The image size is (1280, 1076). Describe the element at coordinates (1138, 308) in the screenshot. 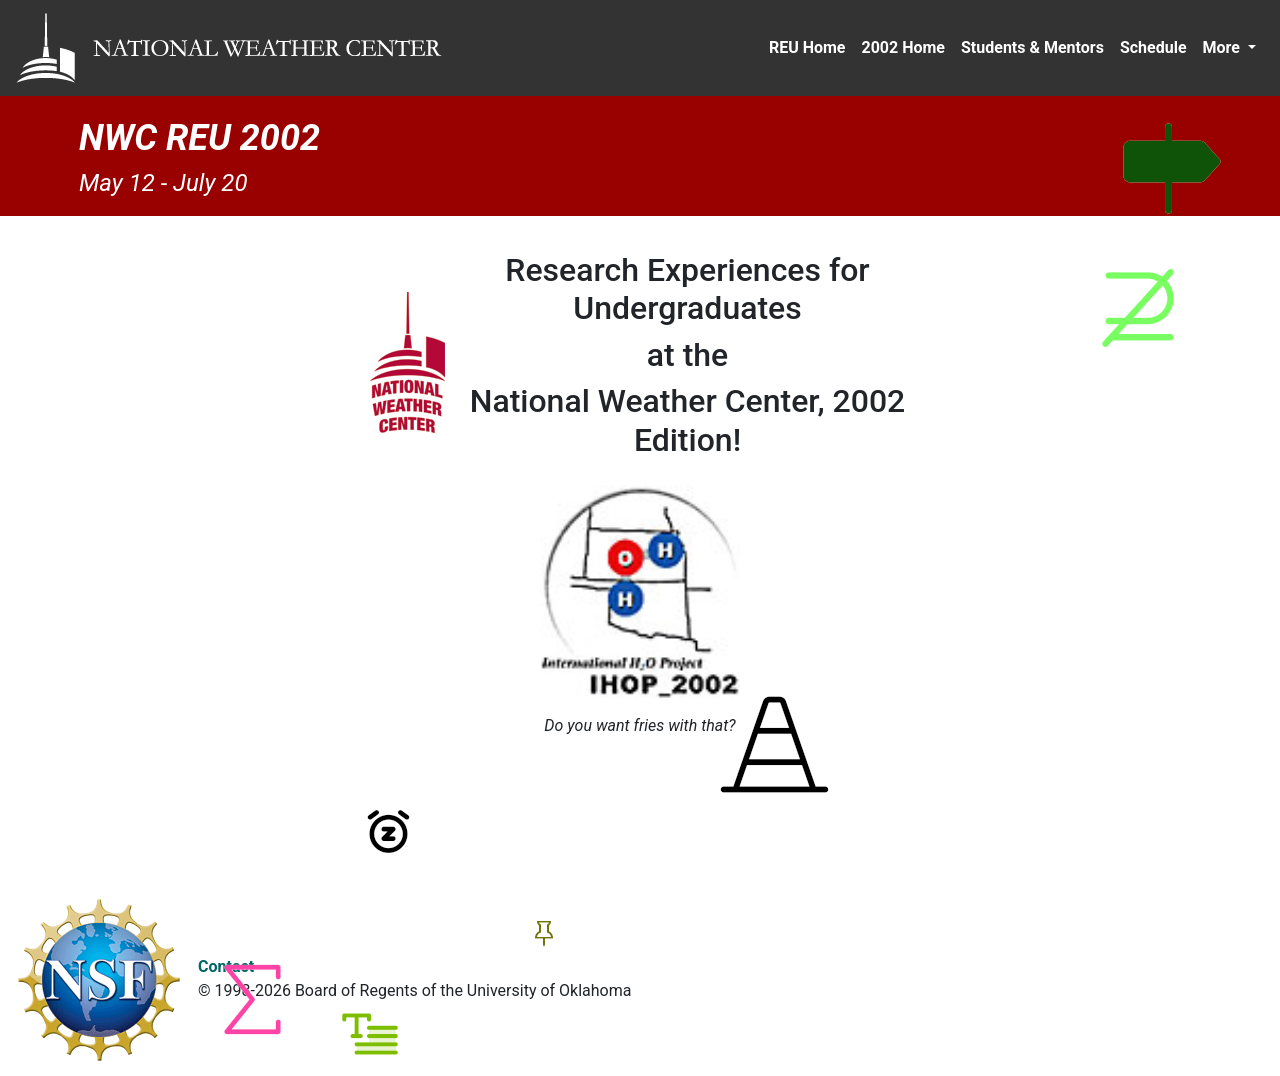

I see `indicates a set is not a superset of another in mathematical notation` at that location.